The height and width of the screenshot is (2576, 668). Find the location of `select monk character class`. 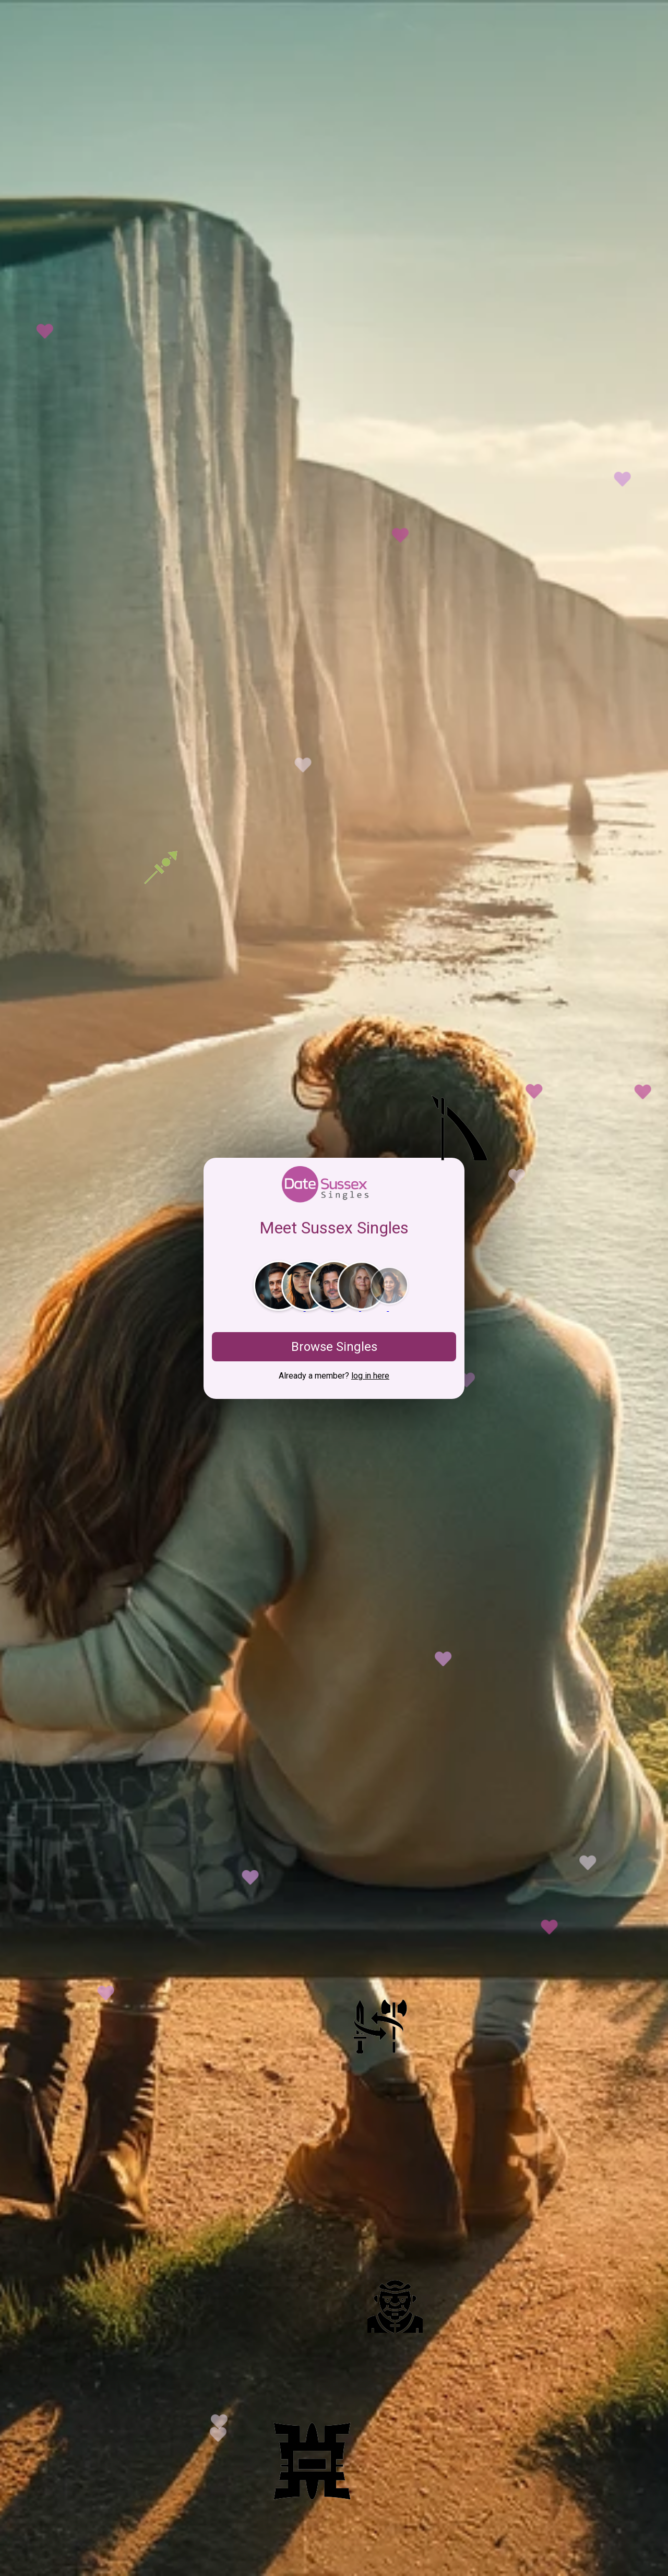

select monk character class is located at coordinates (395, 2305).